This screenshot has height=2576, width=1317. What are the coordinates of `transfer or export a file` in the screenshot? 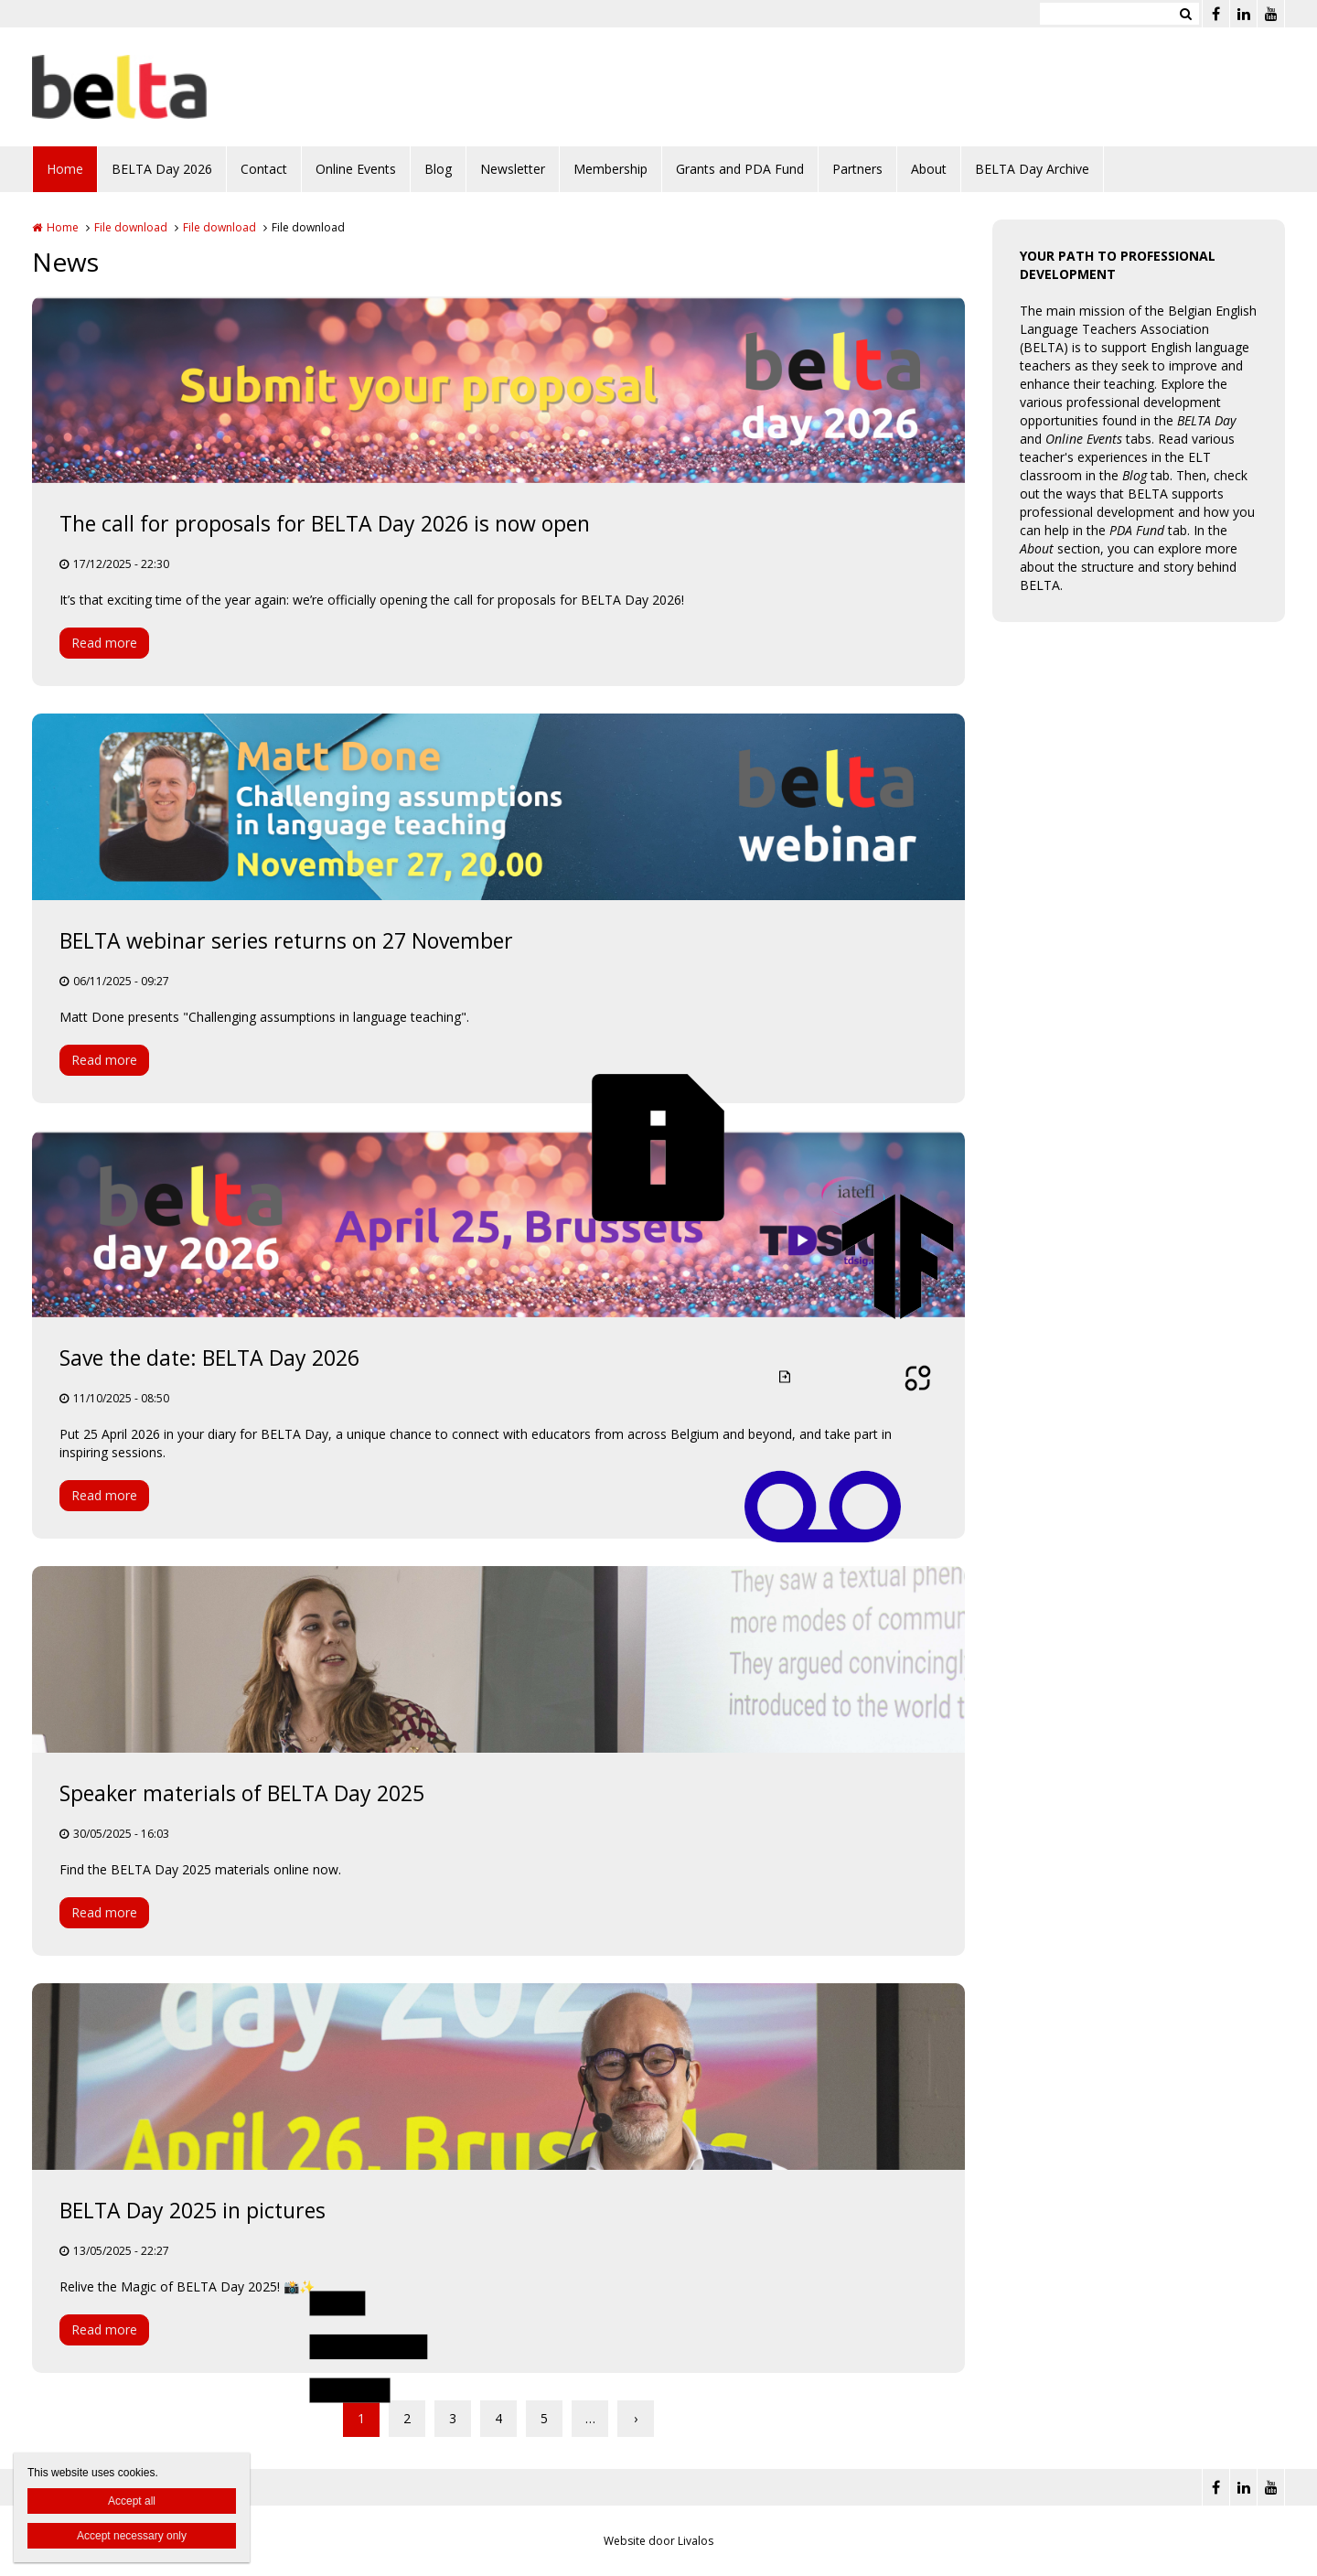 It's located at (785, 1377).